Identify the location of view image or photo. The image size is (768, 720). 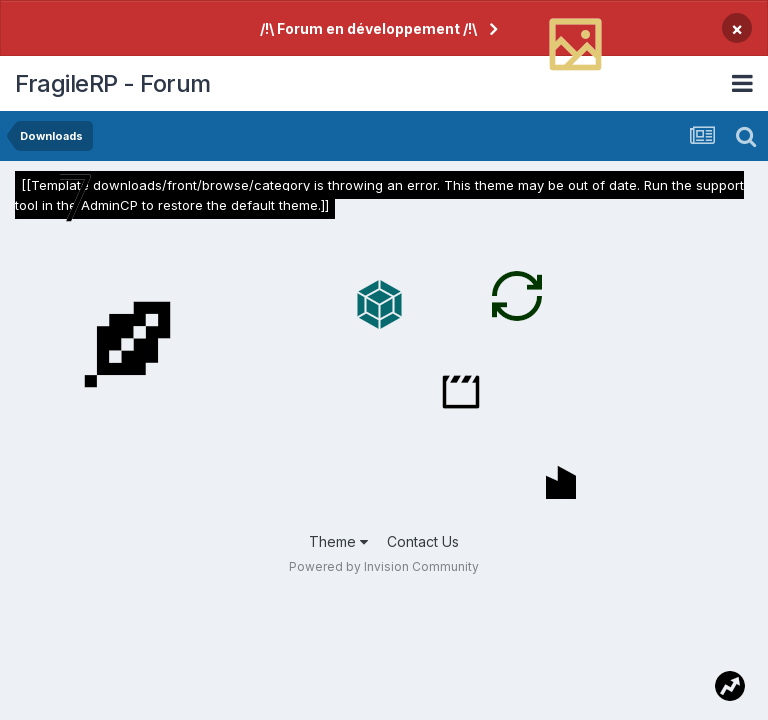
(575, 44).